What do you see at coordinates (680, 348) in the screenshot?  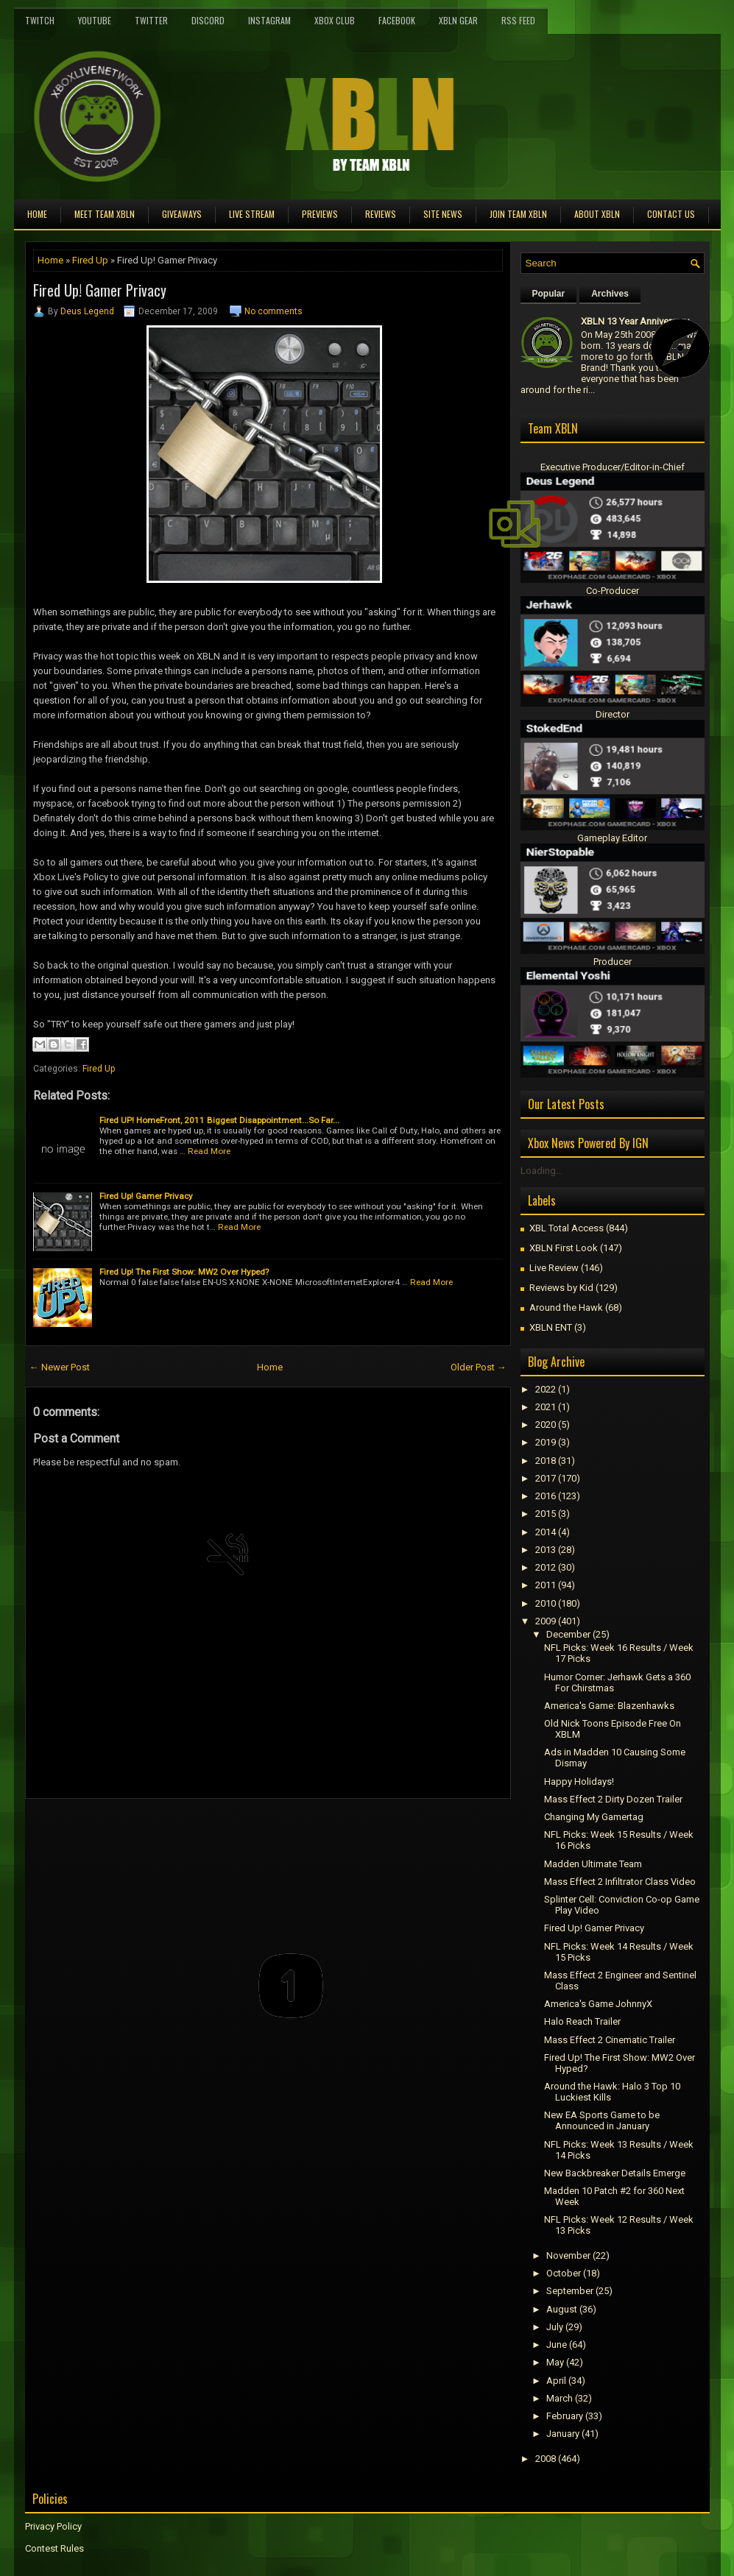 I see `explore nearby places or content` at bounding box center [680, 348].